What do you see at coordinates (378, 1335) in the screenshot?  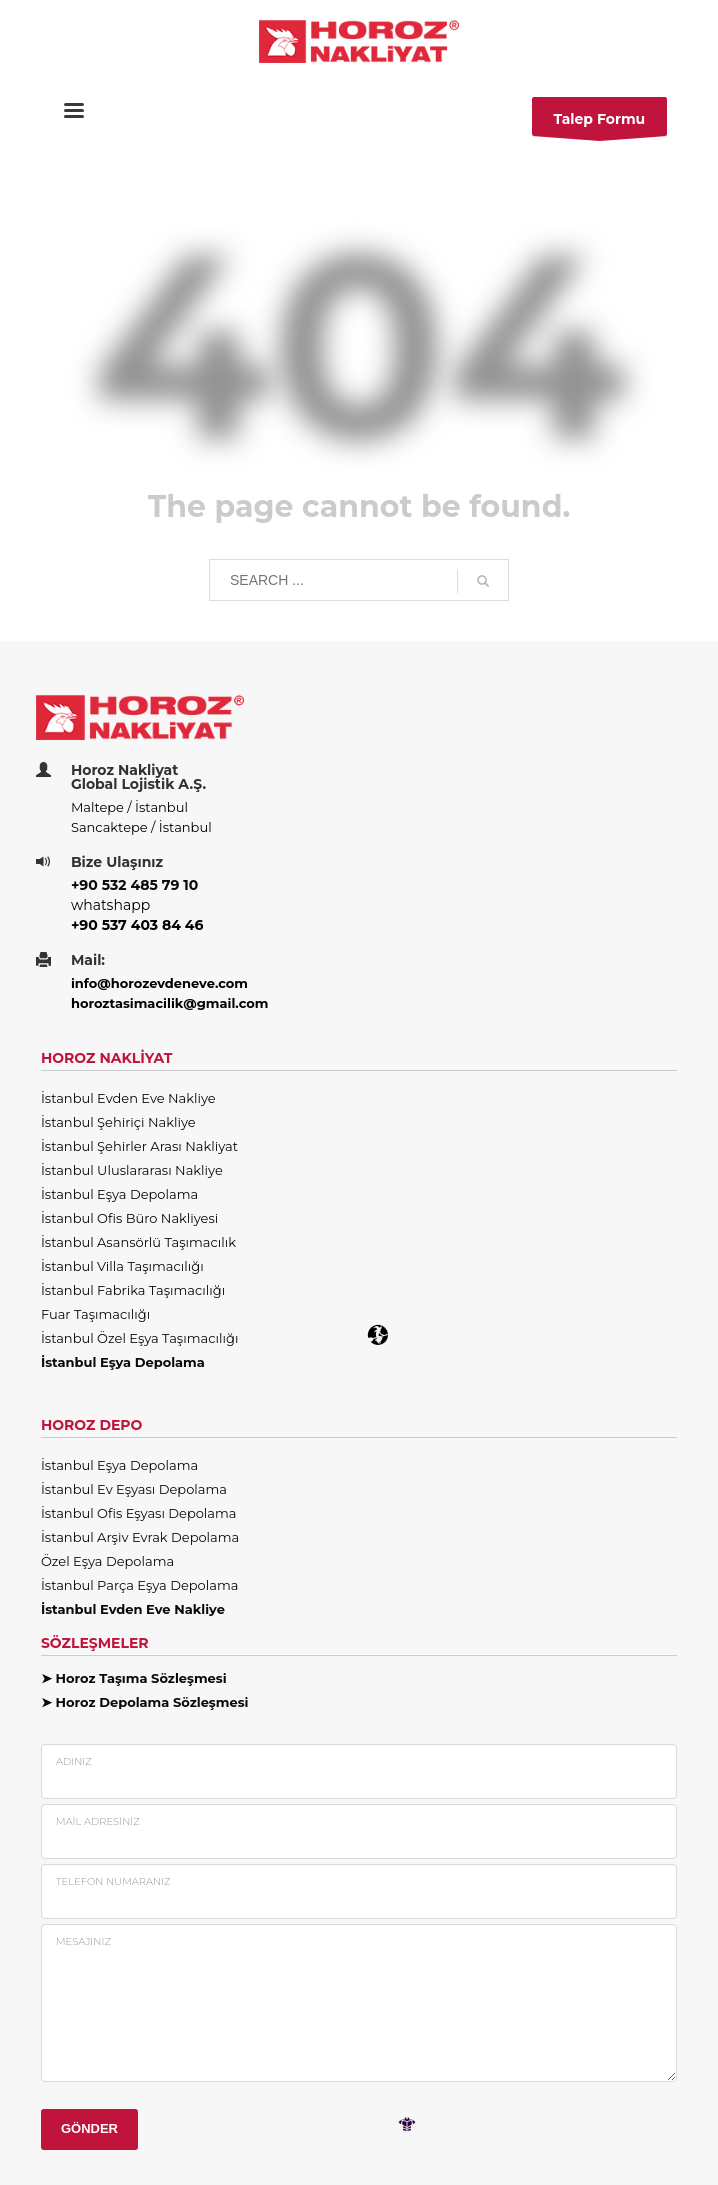 I see `witch character or Halloween-themed game element` at bounding box center [378, 1335].